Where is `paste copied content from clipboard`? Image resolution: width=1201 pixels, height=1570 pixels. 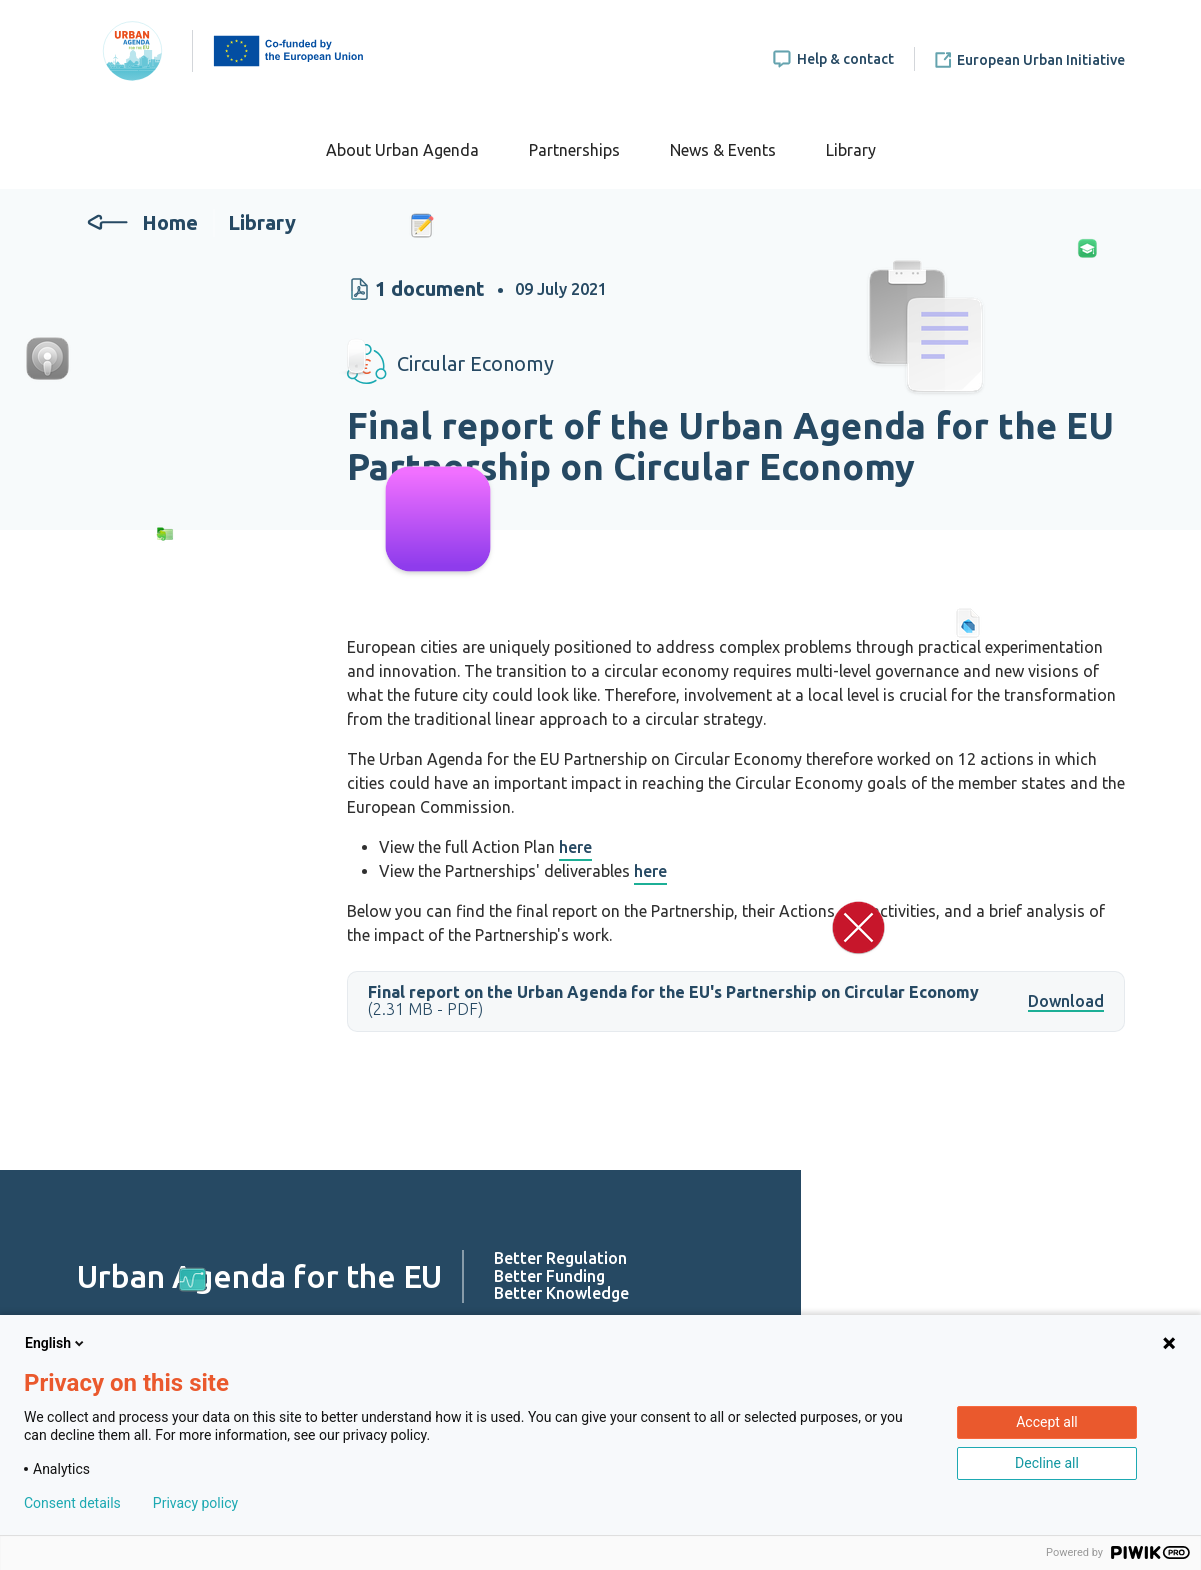 paste copied content from clipboard is located at coordinates (926, 326).